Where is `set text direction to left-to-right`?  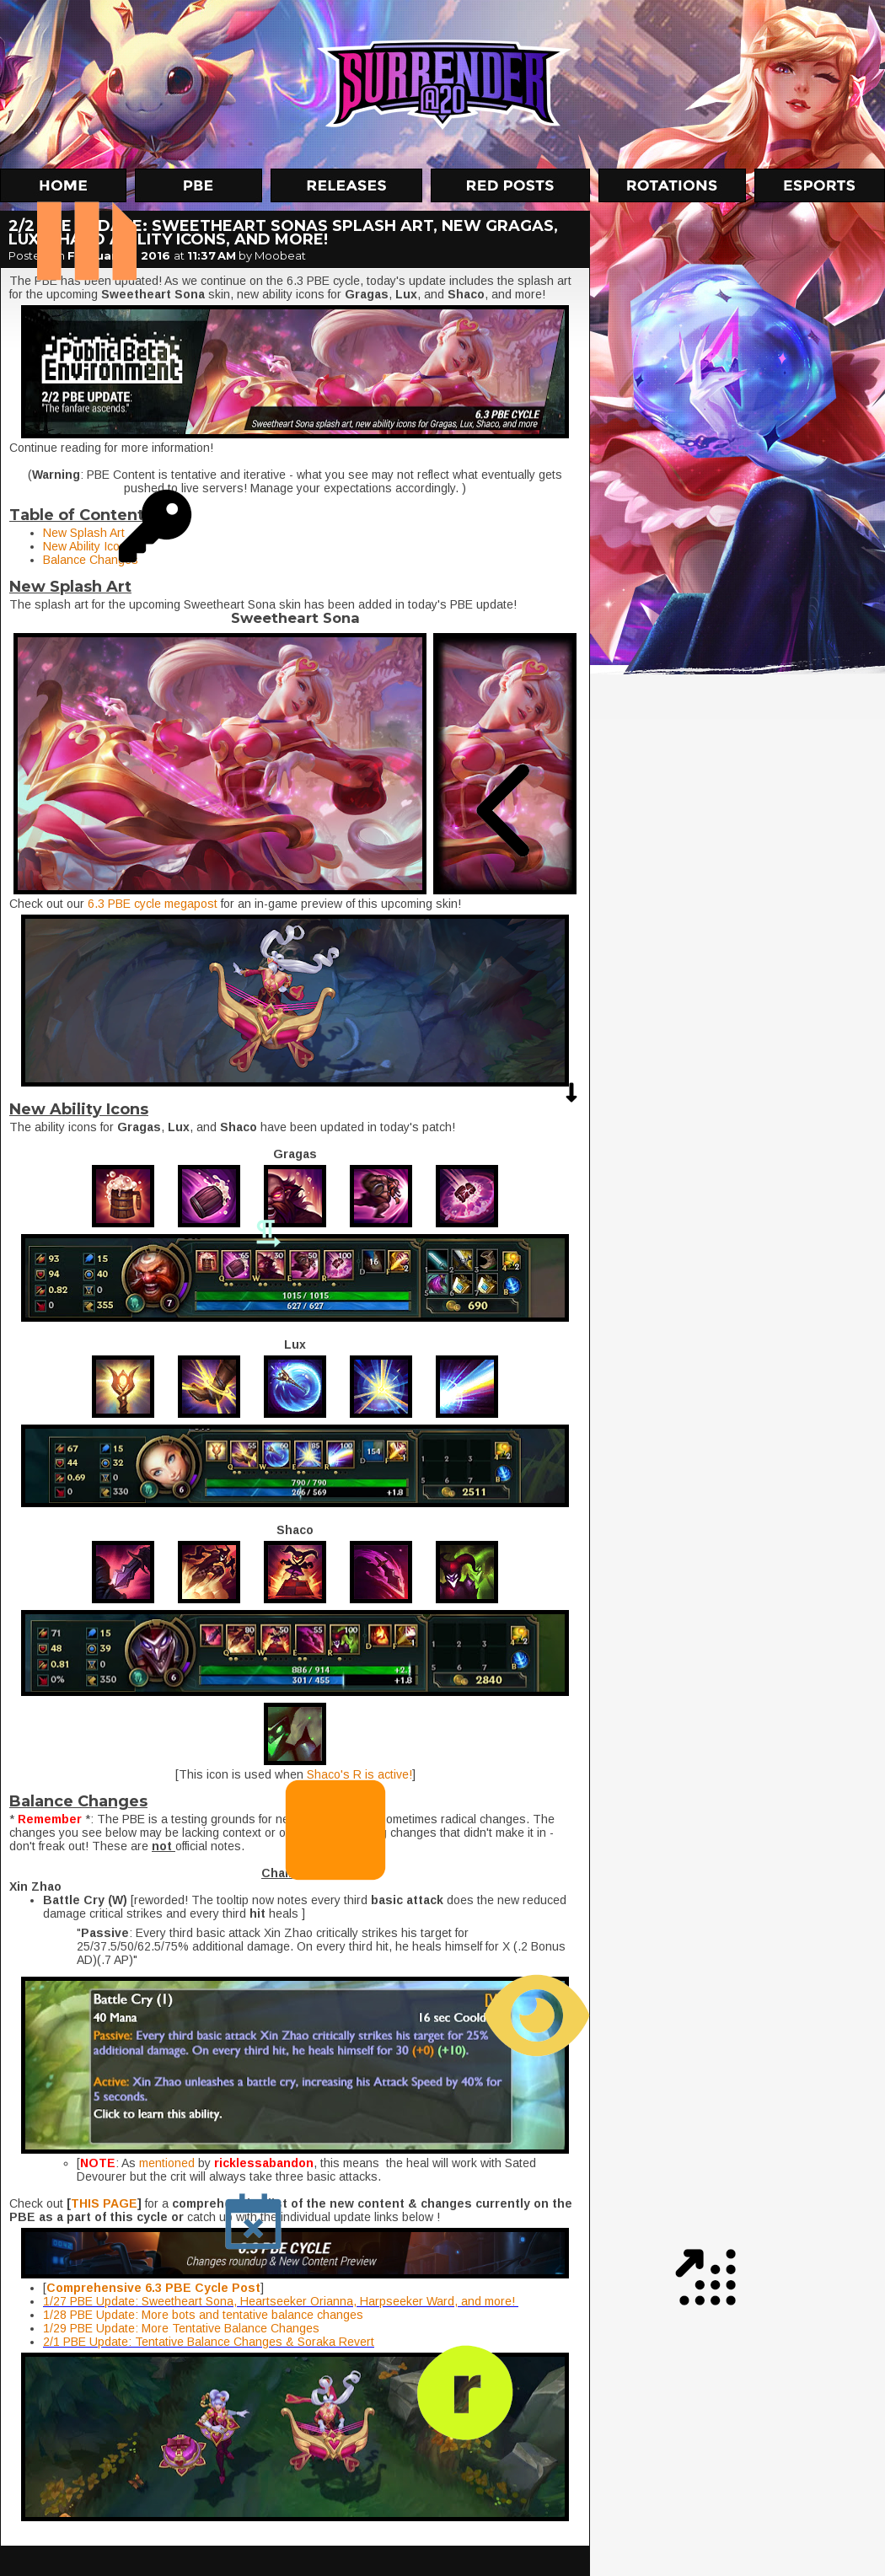
set text direction to left-to-right is located at coordinates (267, 1233).